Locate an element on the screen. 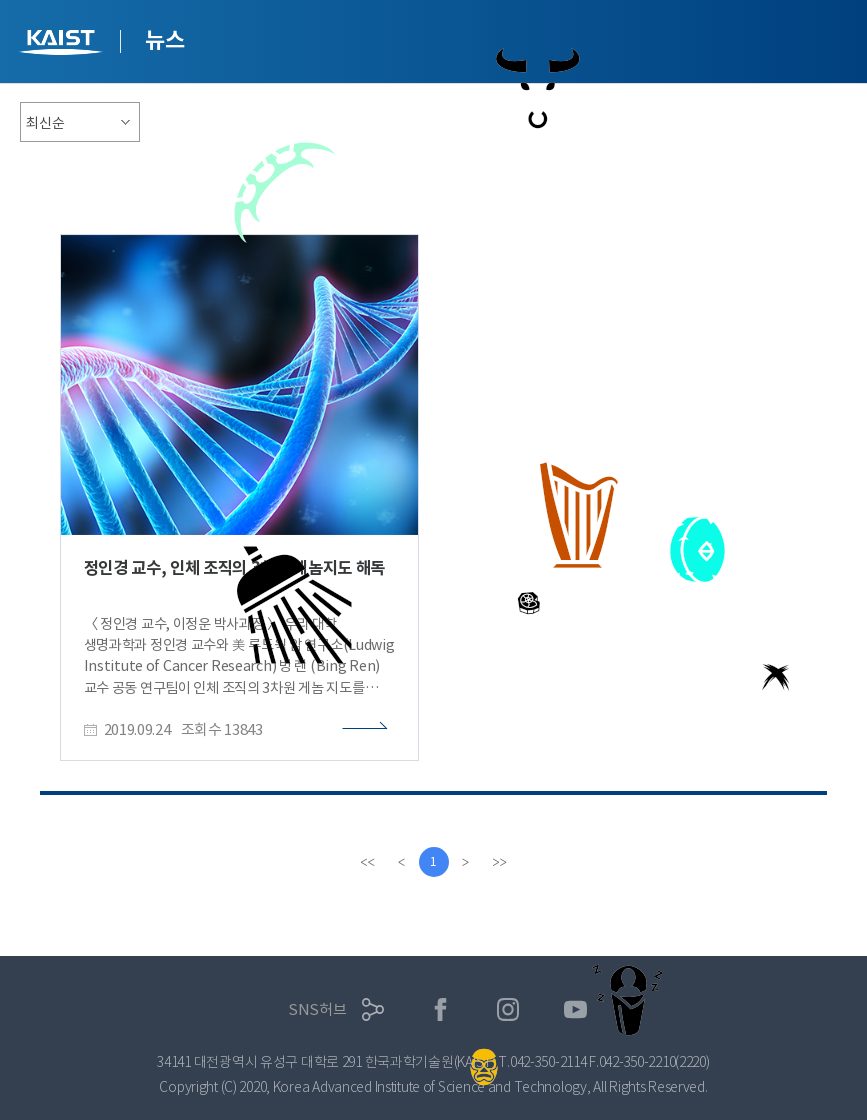 This screenshot has width=867, height=1120. access music or audio settings is located at coordinates (577, 514).